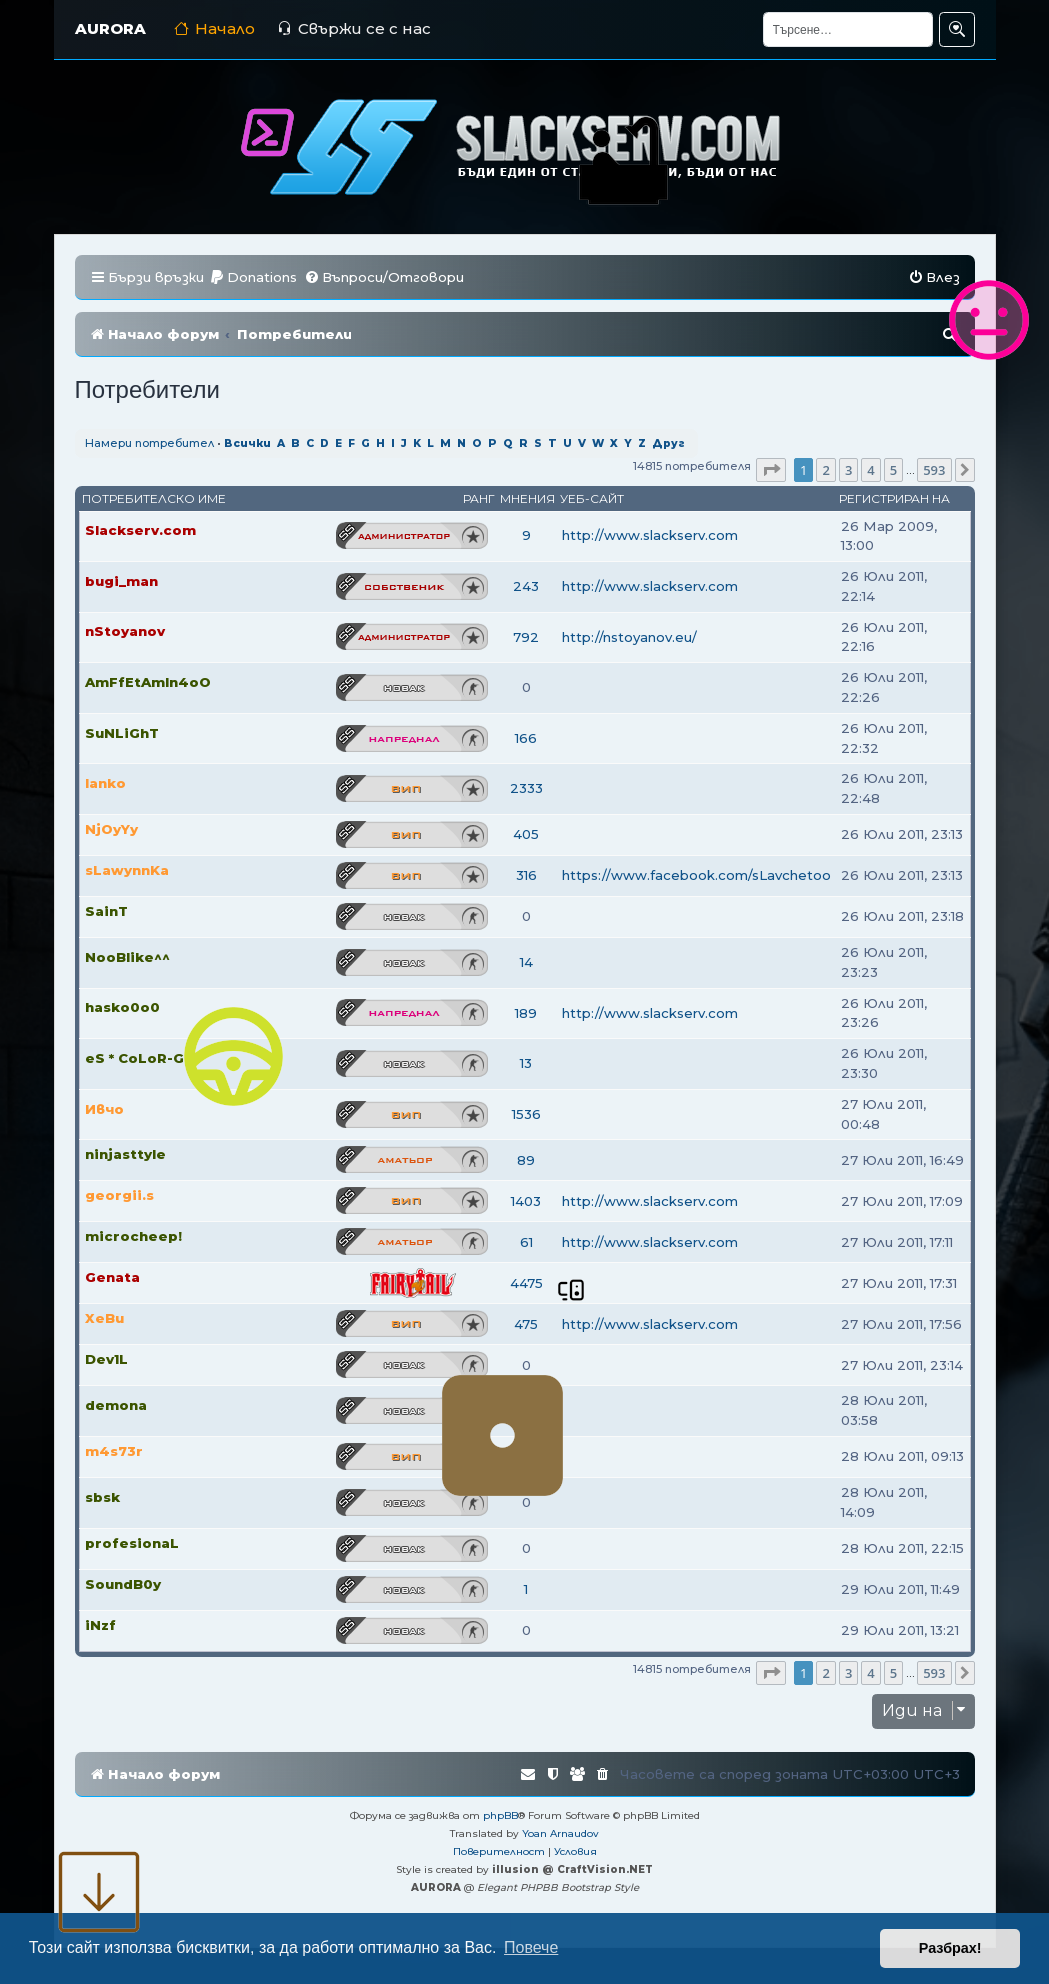  I want to click on download file or content, so click(99, 1892).